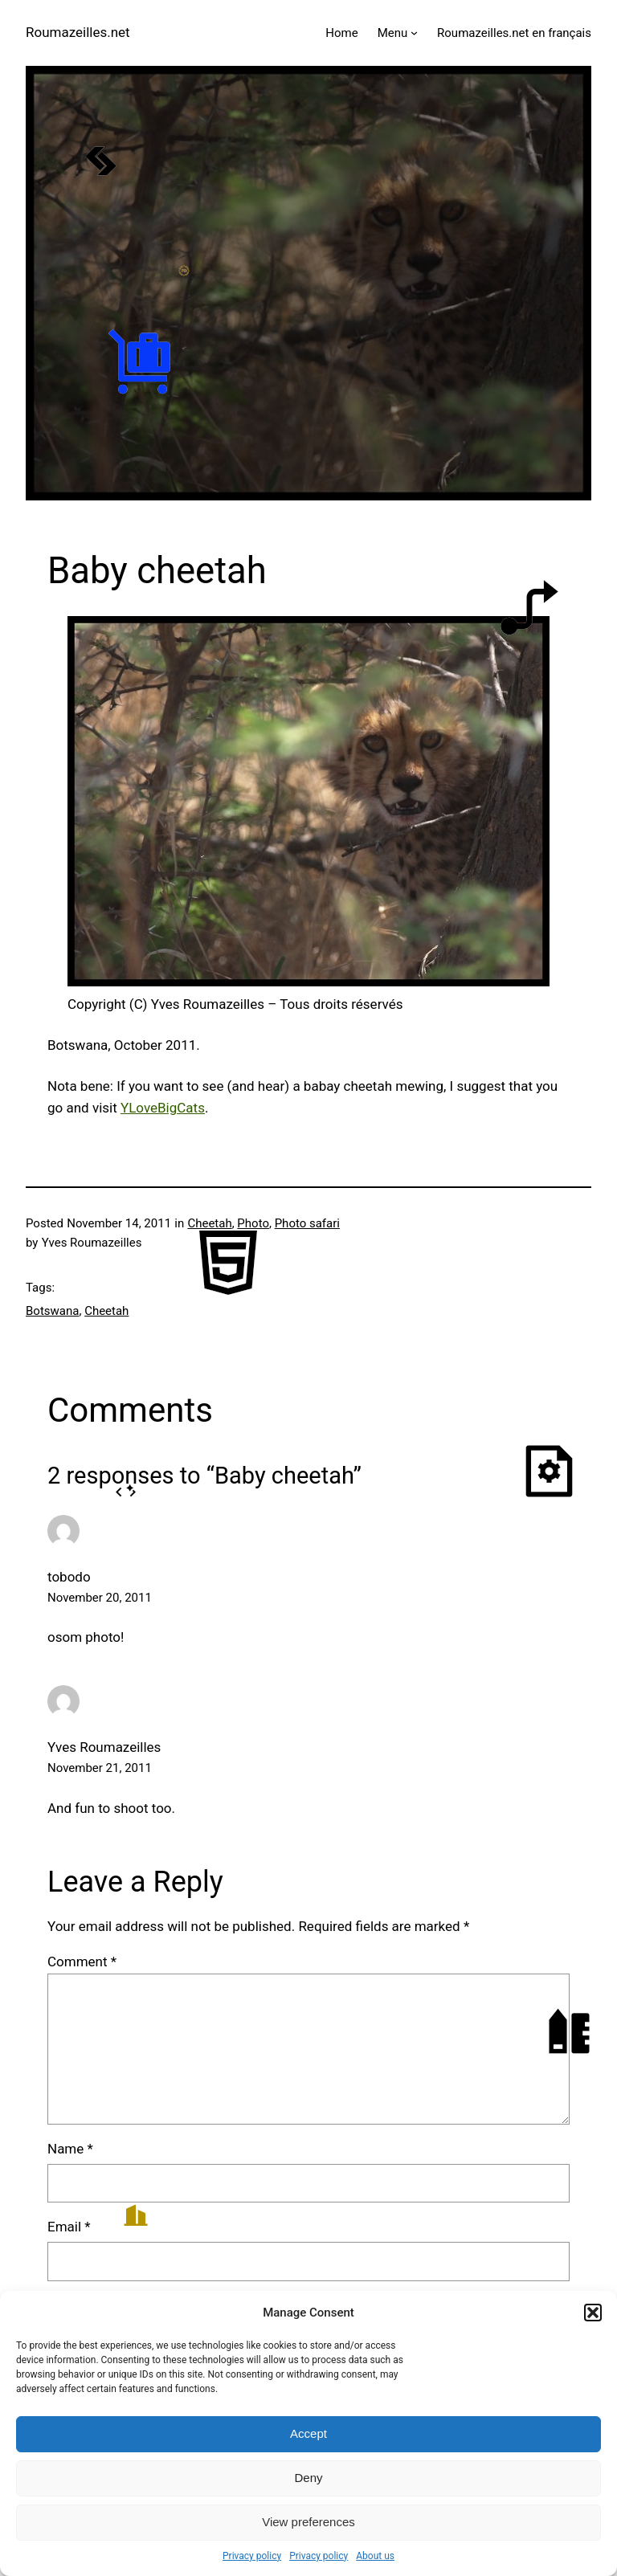 The width and height of the screenshot is (617, 2576). I want to click on access design or editing tools, so click(569, 2031).